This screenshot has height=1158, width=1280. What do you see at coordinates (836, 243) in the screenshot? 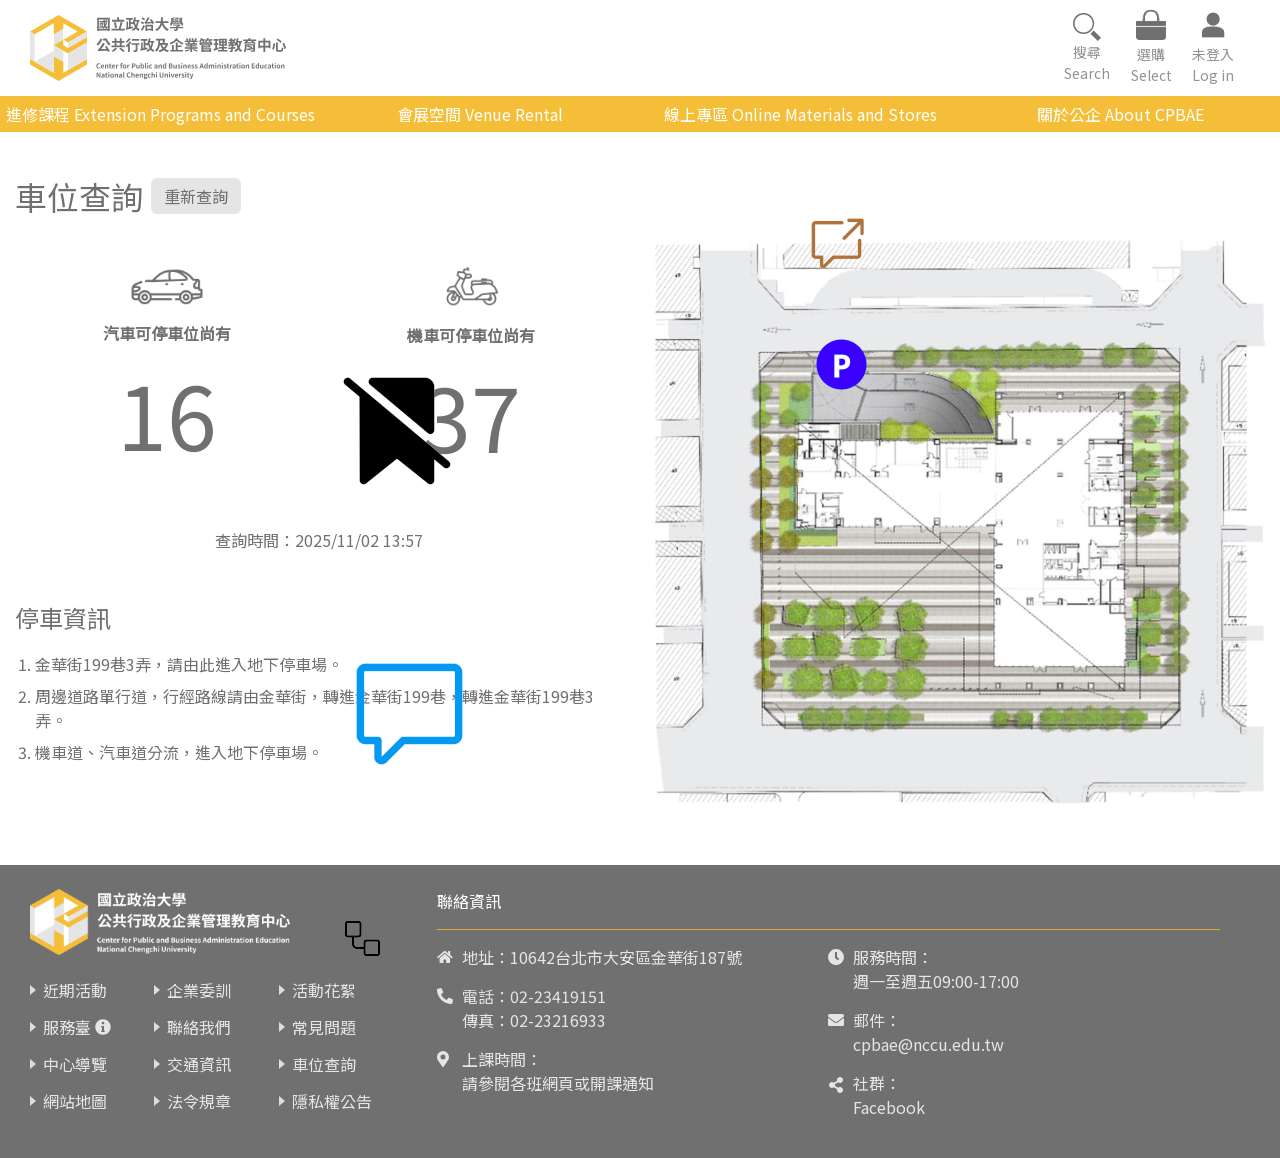
I see `view cross-referenced issues or pull requests` at bounding box center [836, 243].